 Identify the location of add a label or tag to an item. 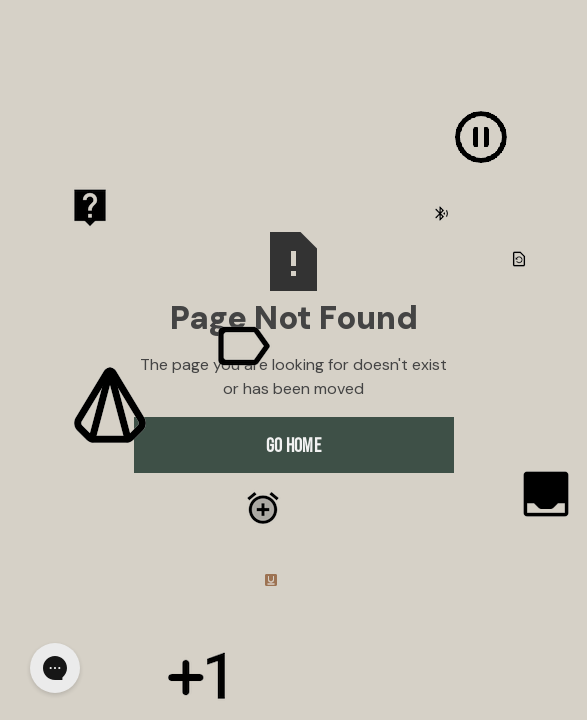
(243, 346).